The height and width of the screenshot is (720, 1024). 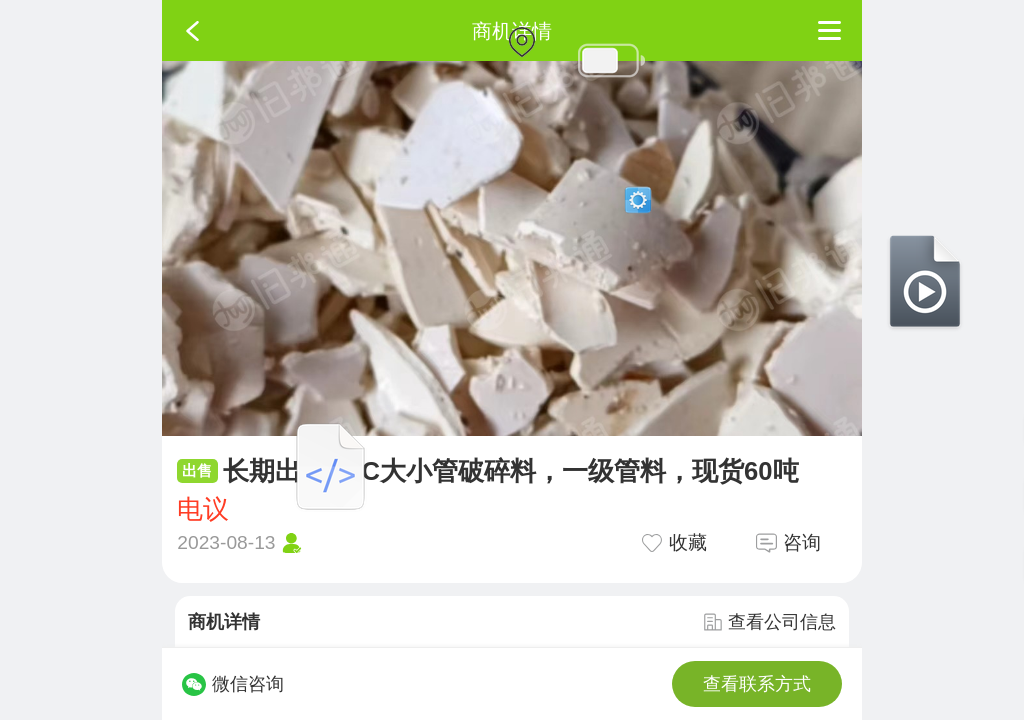 What do you see at coordinates (638, 200) in the screenshot?
I see `open default applications settings` at bounding box center [638, 200].